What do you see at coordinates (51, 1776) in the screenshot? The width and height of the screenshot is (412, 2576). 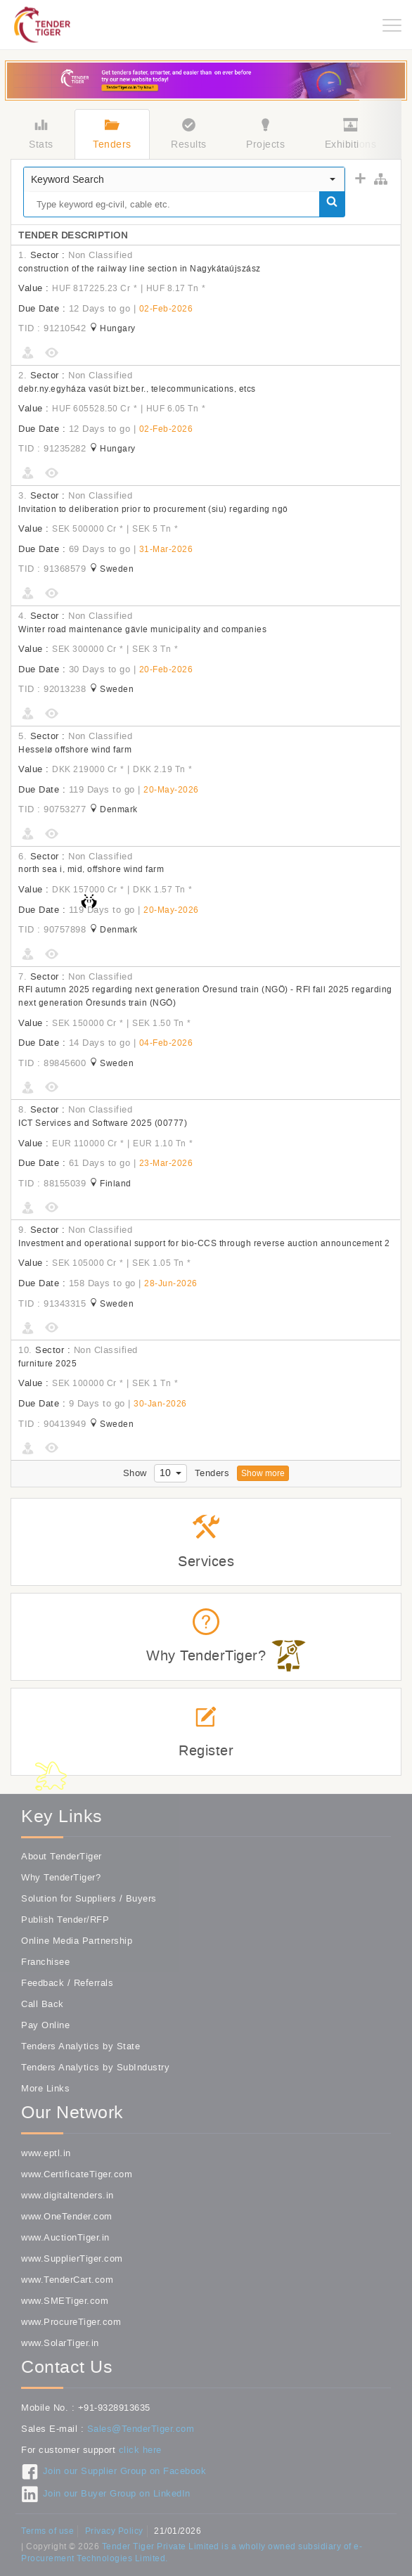 I see `slime or goo enemy in a game interface` at bounding box center [51, 1776].